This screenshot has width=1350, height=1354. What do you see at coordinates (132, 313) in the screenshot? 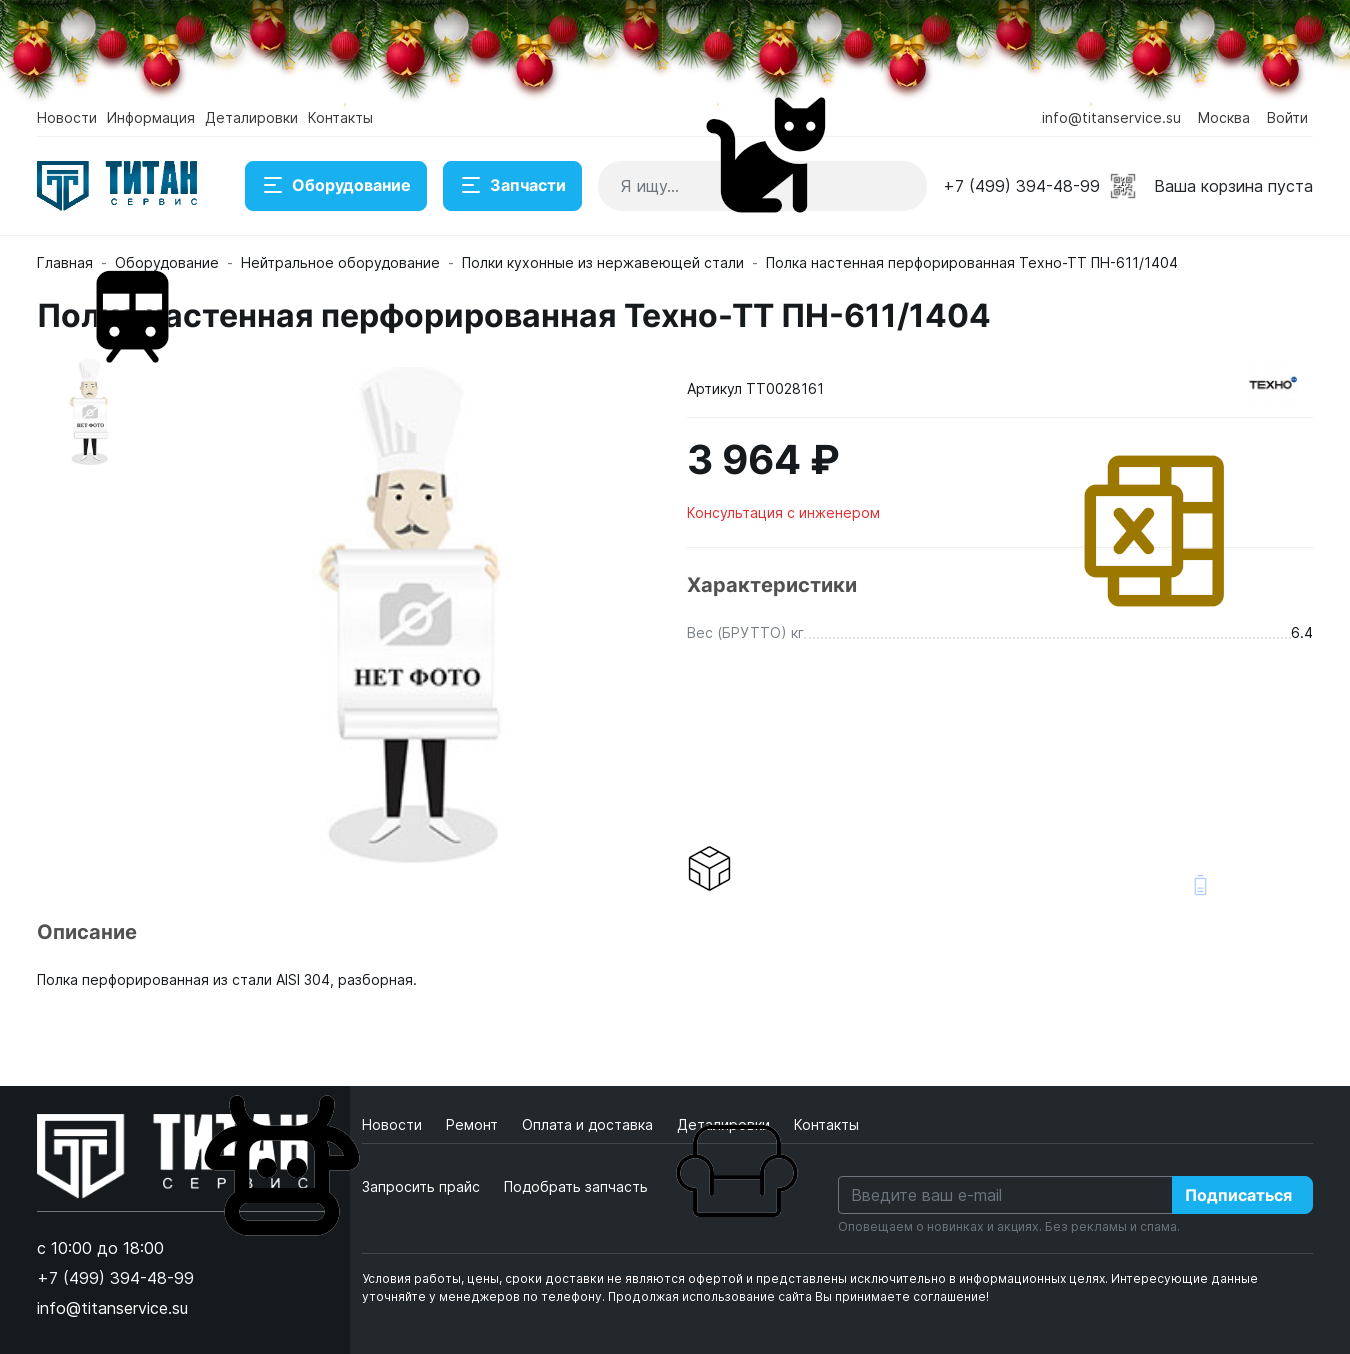
I see `access train schedules or railway information` at bounding box center [132, 313].